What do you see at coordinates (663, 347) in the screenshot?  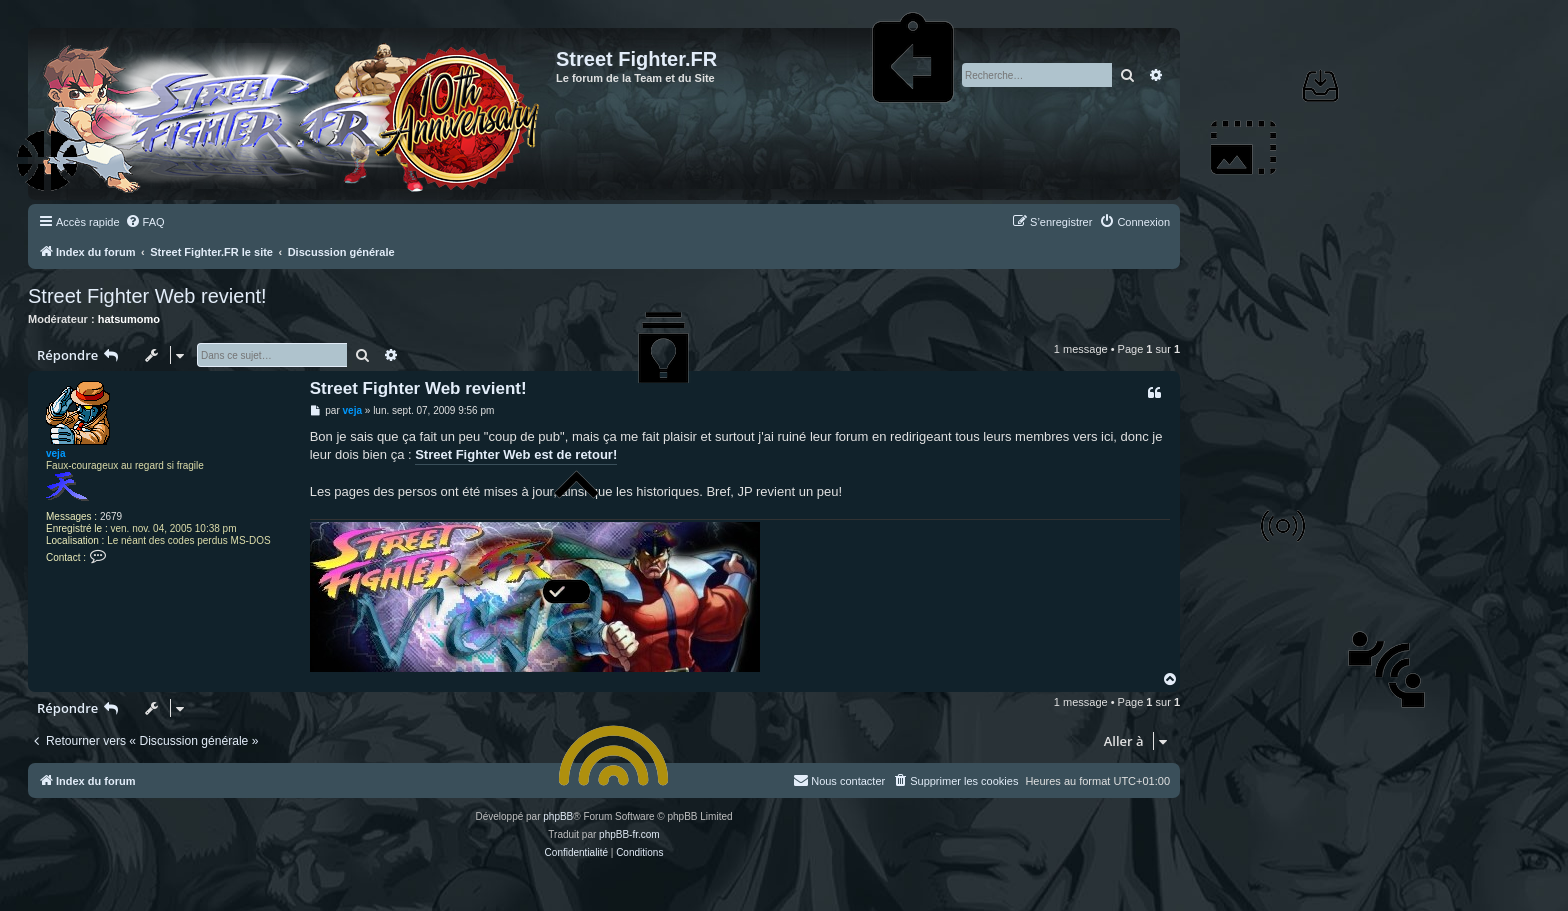 I see `run batch predictions or bulk AI processing` at bounding box center [663, 347].